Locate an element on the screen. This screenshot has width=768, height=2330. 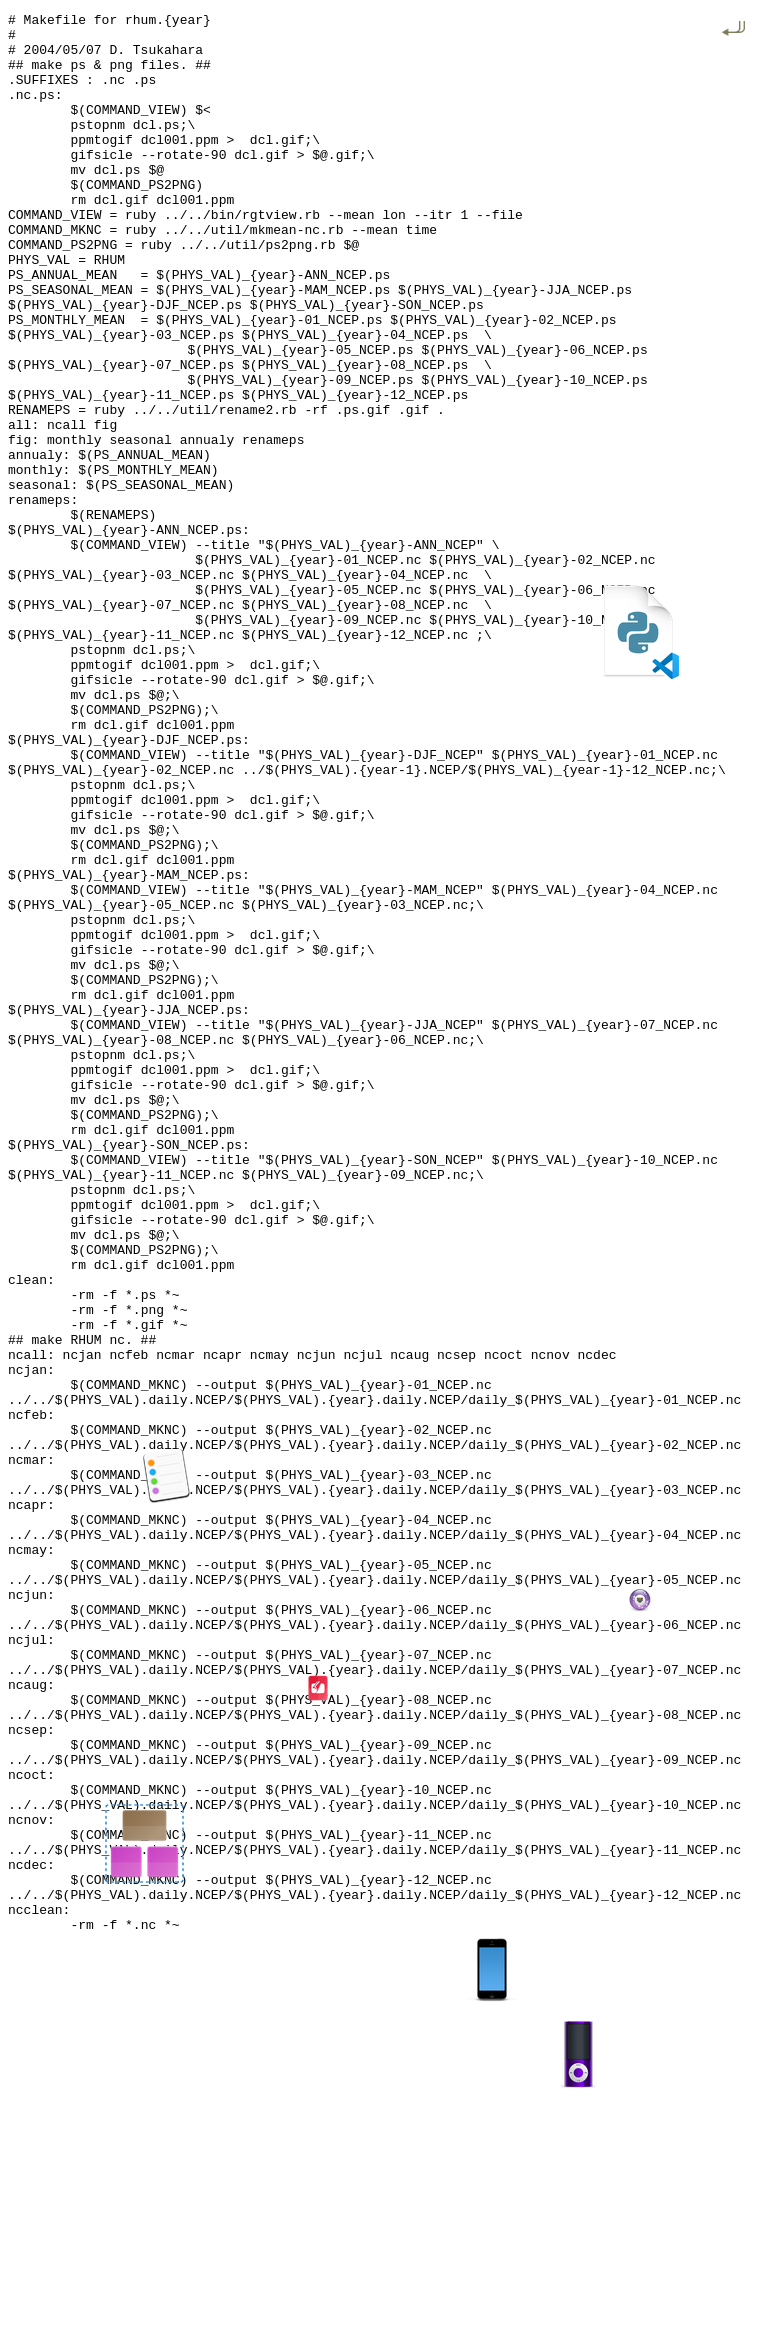
reply to all recipients of an email is located at coordinates (733, 27).